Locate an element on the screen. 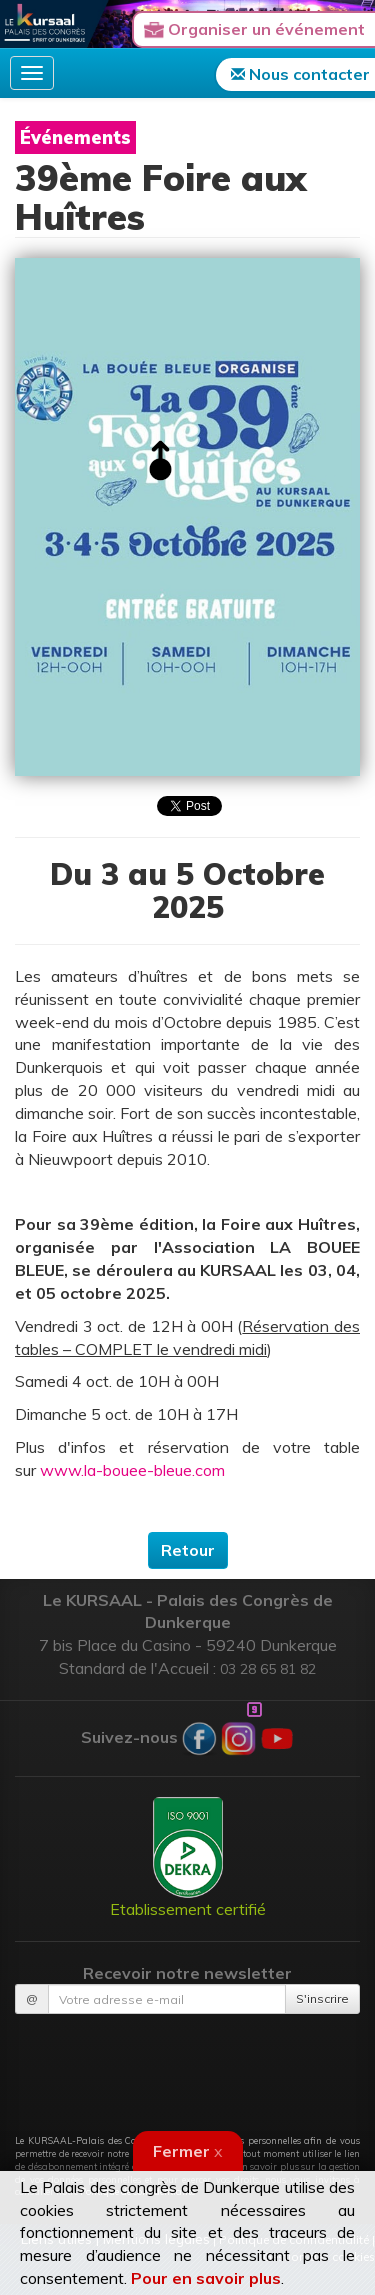 This screenshot has width=375, height=2295. select or navigate to item number 9 is located at coordinates (254, 1709).